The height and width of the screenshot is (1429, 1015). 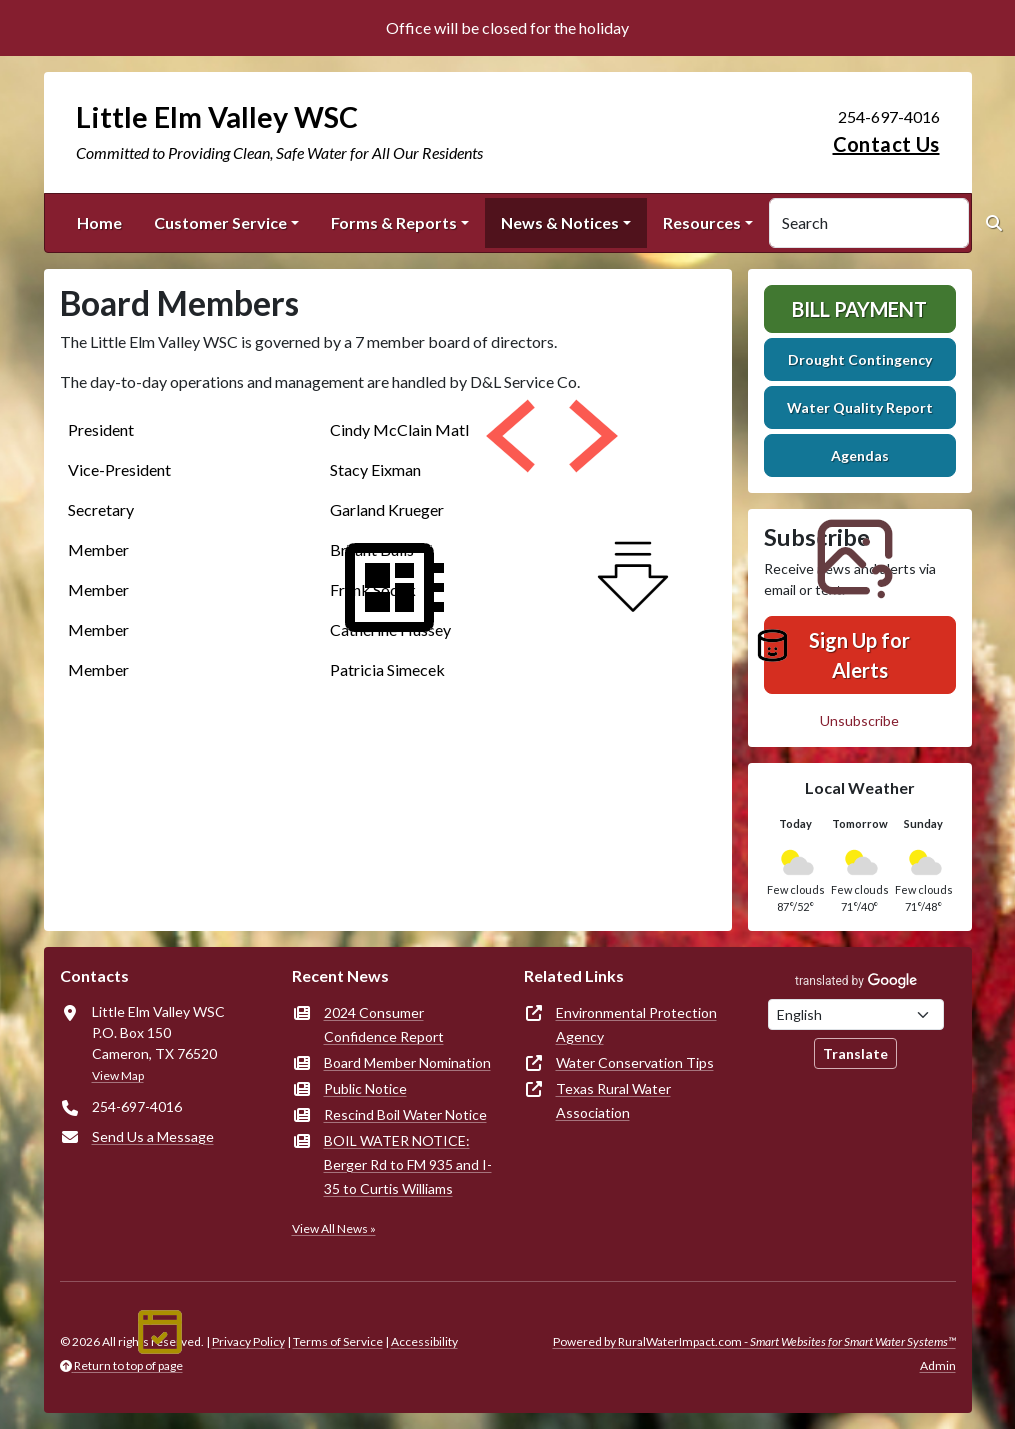 What do you see at coordinates (855, 557) in the screenshot?
I see `unknown or missing image` at bounding box center [855, 557].